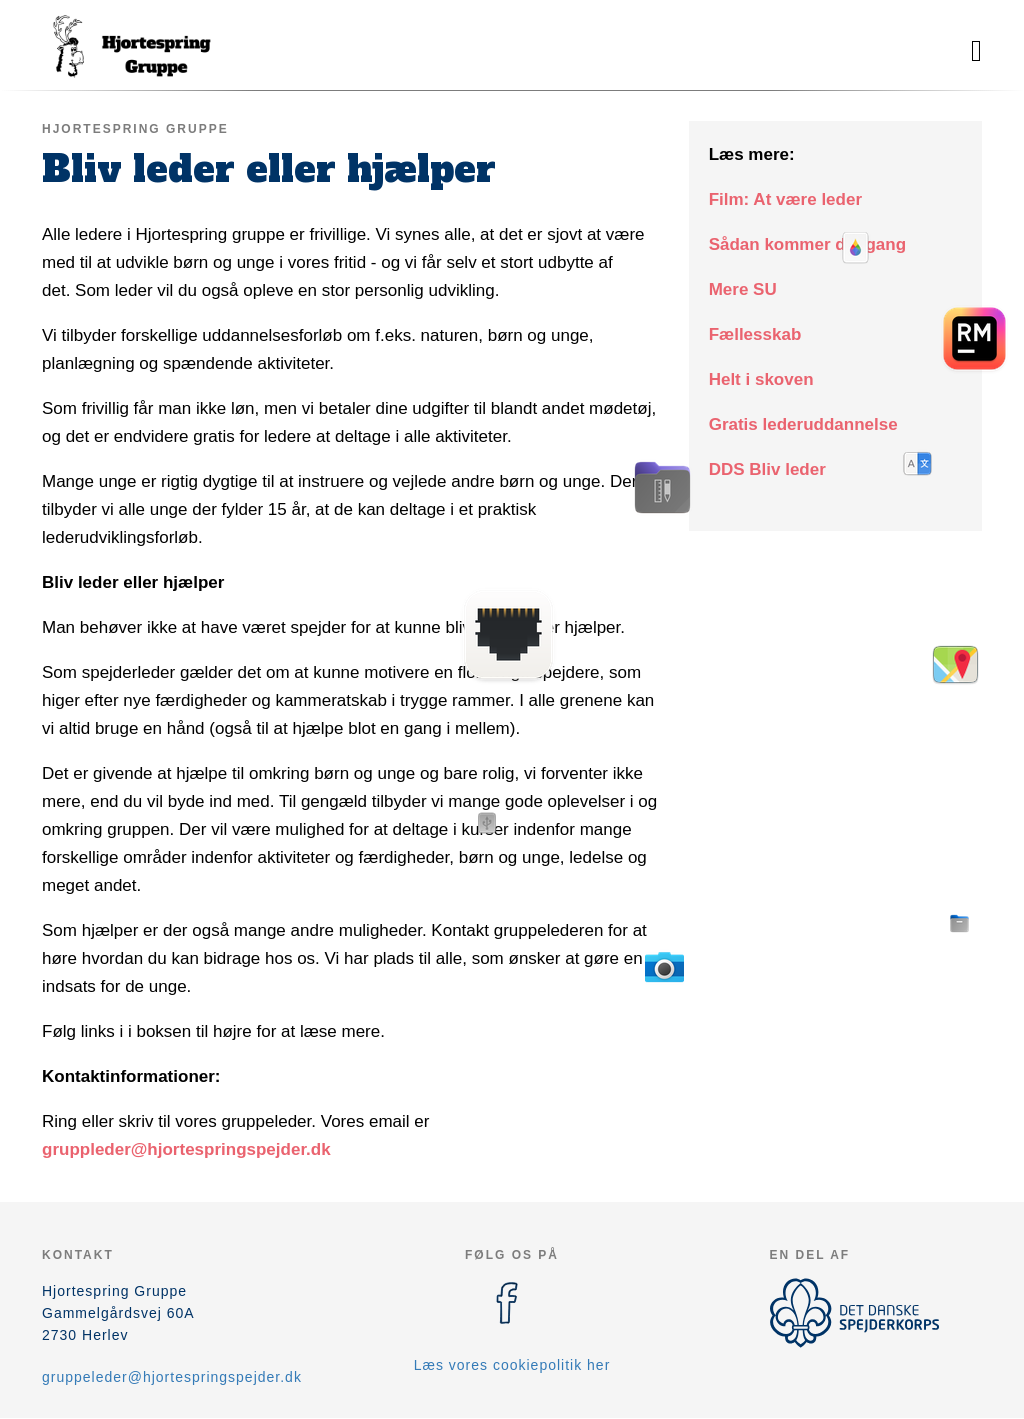 This screenshot has height=1419, width=1024. Describe the element at coordinates (955, 664) in the screenshot. I see `open gnome maps application` at that location.